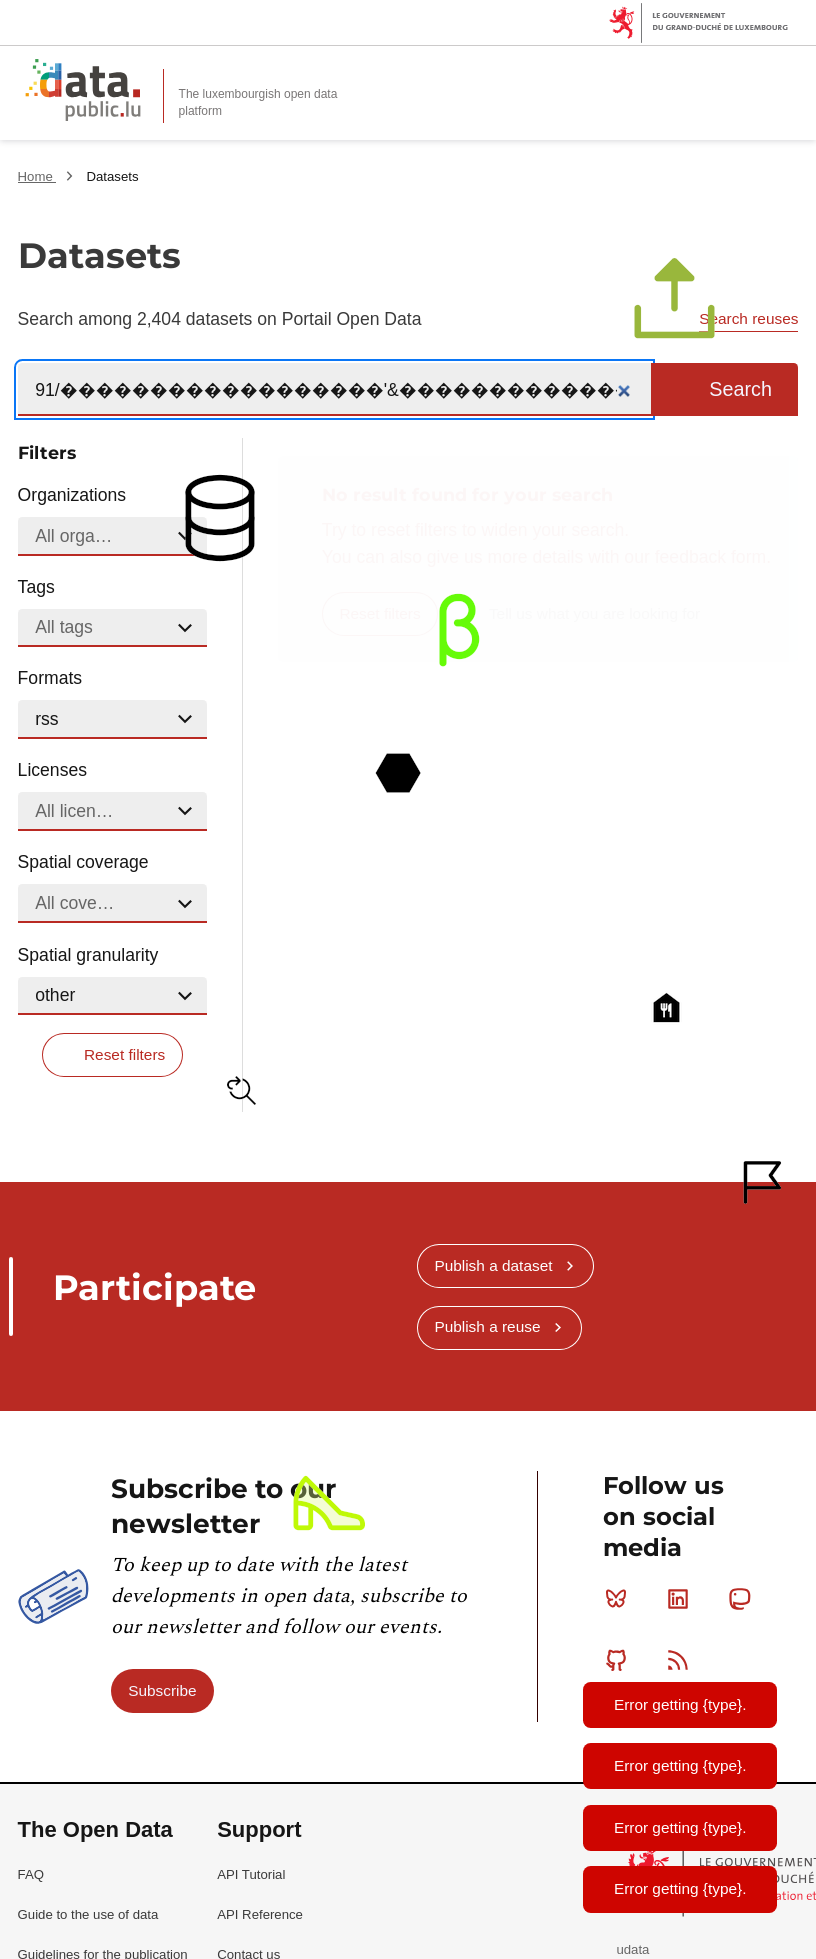  What do you see at coordinates (457, 626) in the screenshot?
I see `indicates a feature in beta testing phase` at bounding box center [457, 626].